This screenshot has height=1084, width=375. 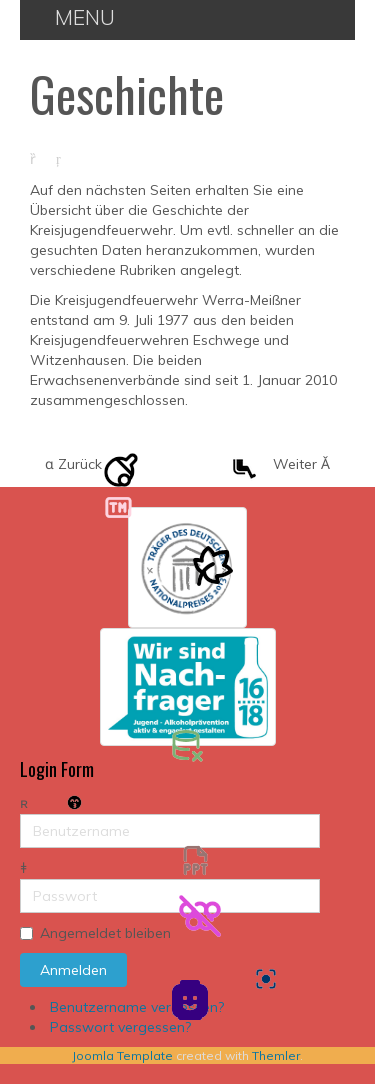 I want to click on PowerPoint file type indicator, so click(x=195, y=860).